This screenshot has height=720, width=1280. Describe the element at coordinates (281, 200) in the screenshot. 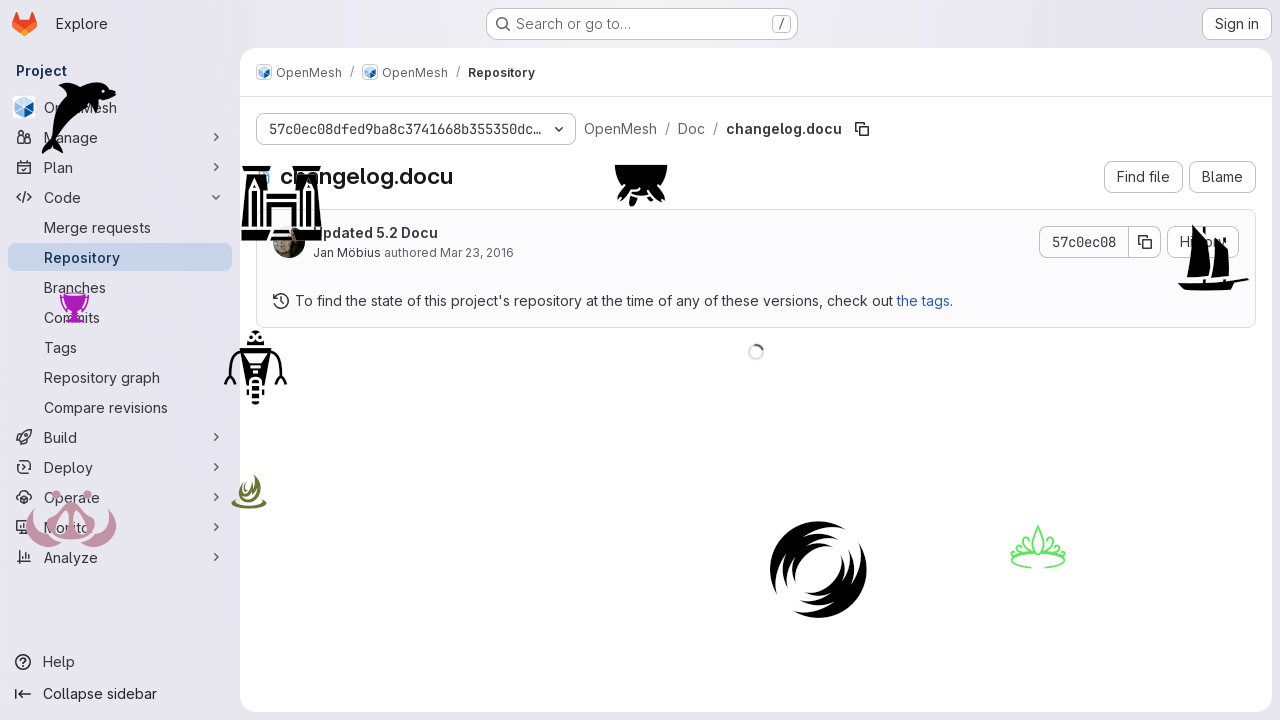

I see `access ancient egypt themed content or levels` at that location.